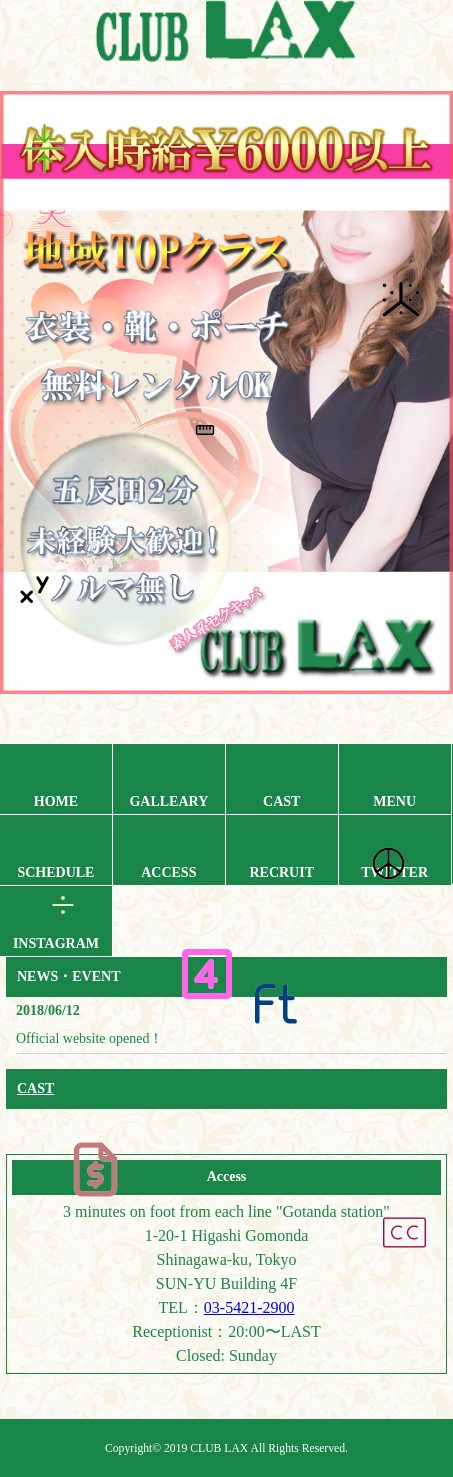 The image size is (453, 1477). Describe the element at coordinates (63, 905) in the screenshot. I see `perform division calculation` at that location.